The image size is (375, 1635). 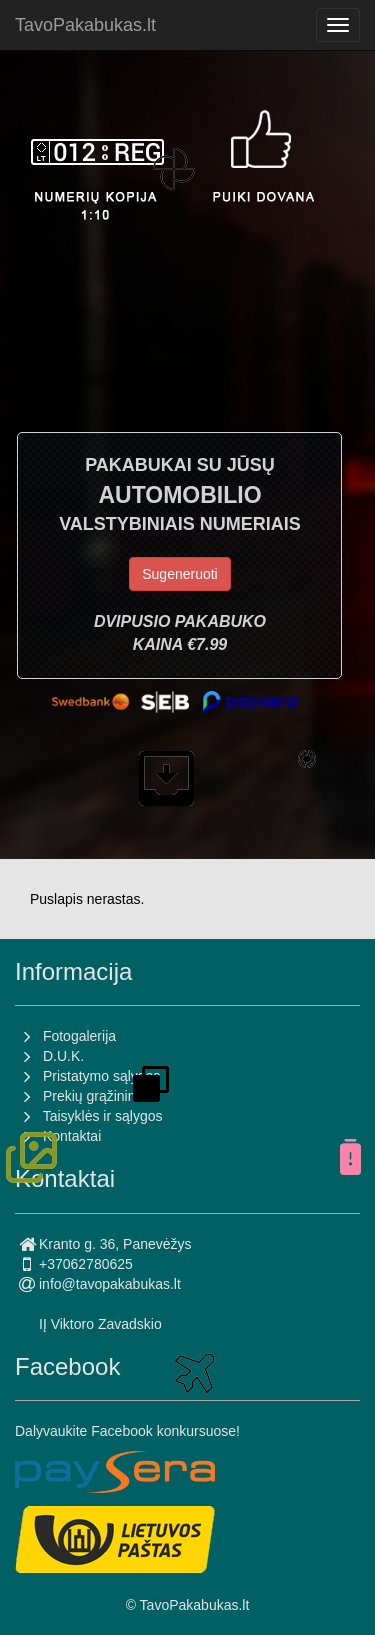 I want to click on indicates low battery warning, so click(x=350, y=1157).